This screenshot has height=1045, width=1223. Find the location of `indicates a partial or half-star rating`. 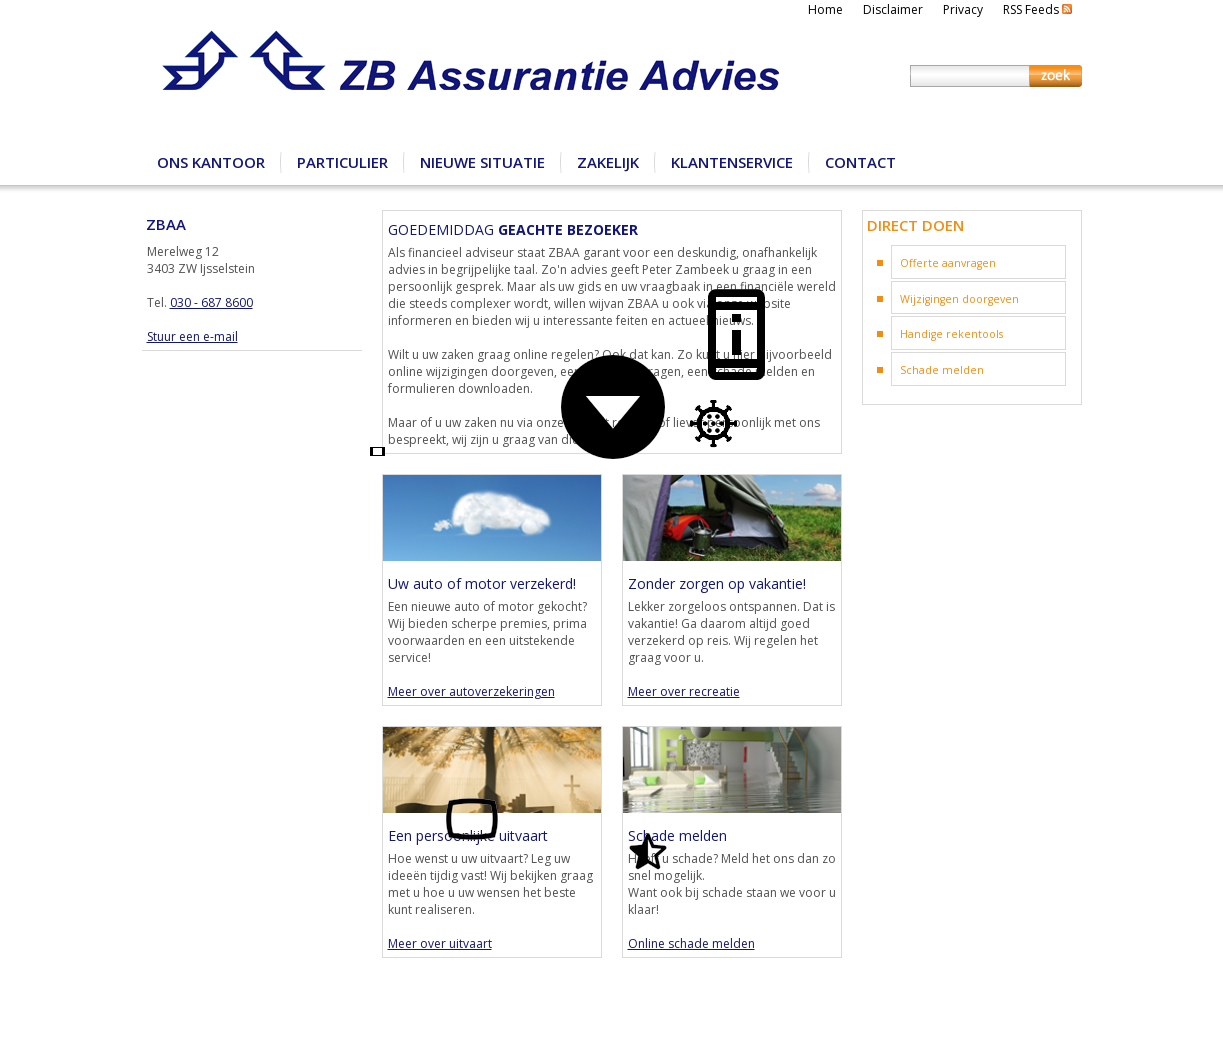

indicates a partial or half-star rating is located at coordinates (648, 852).